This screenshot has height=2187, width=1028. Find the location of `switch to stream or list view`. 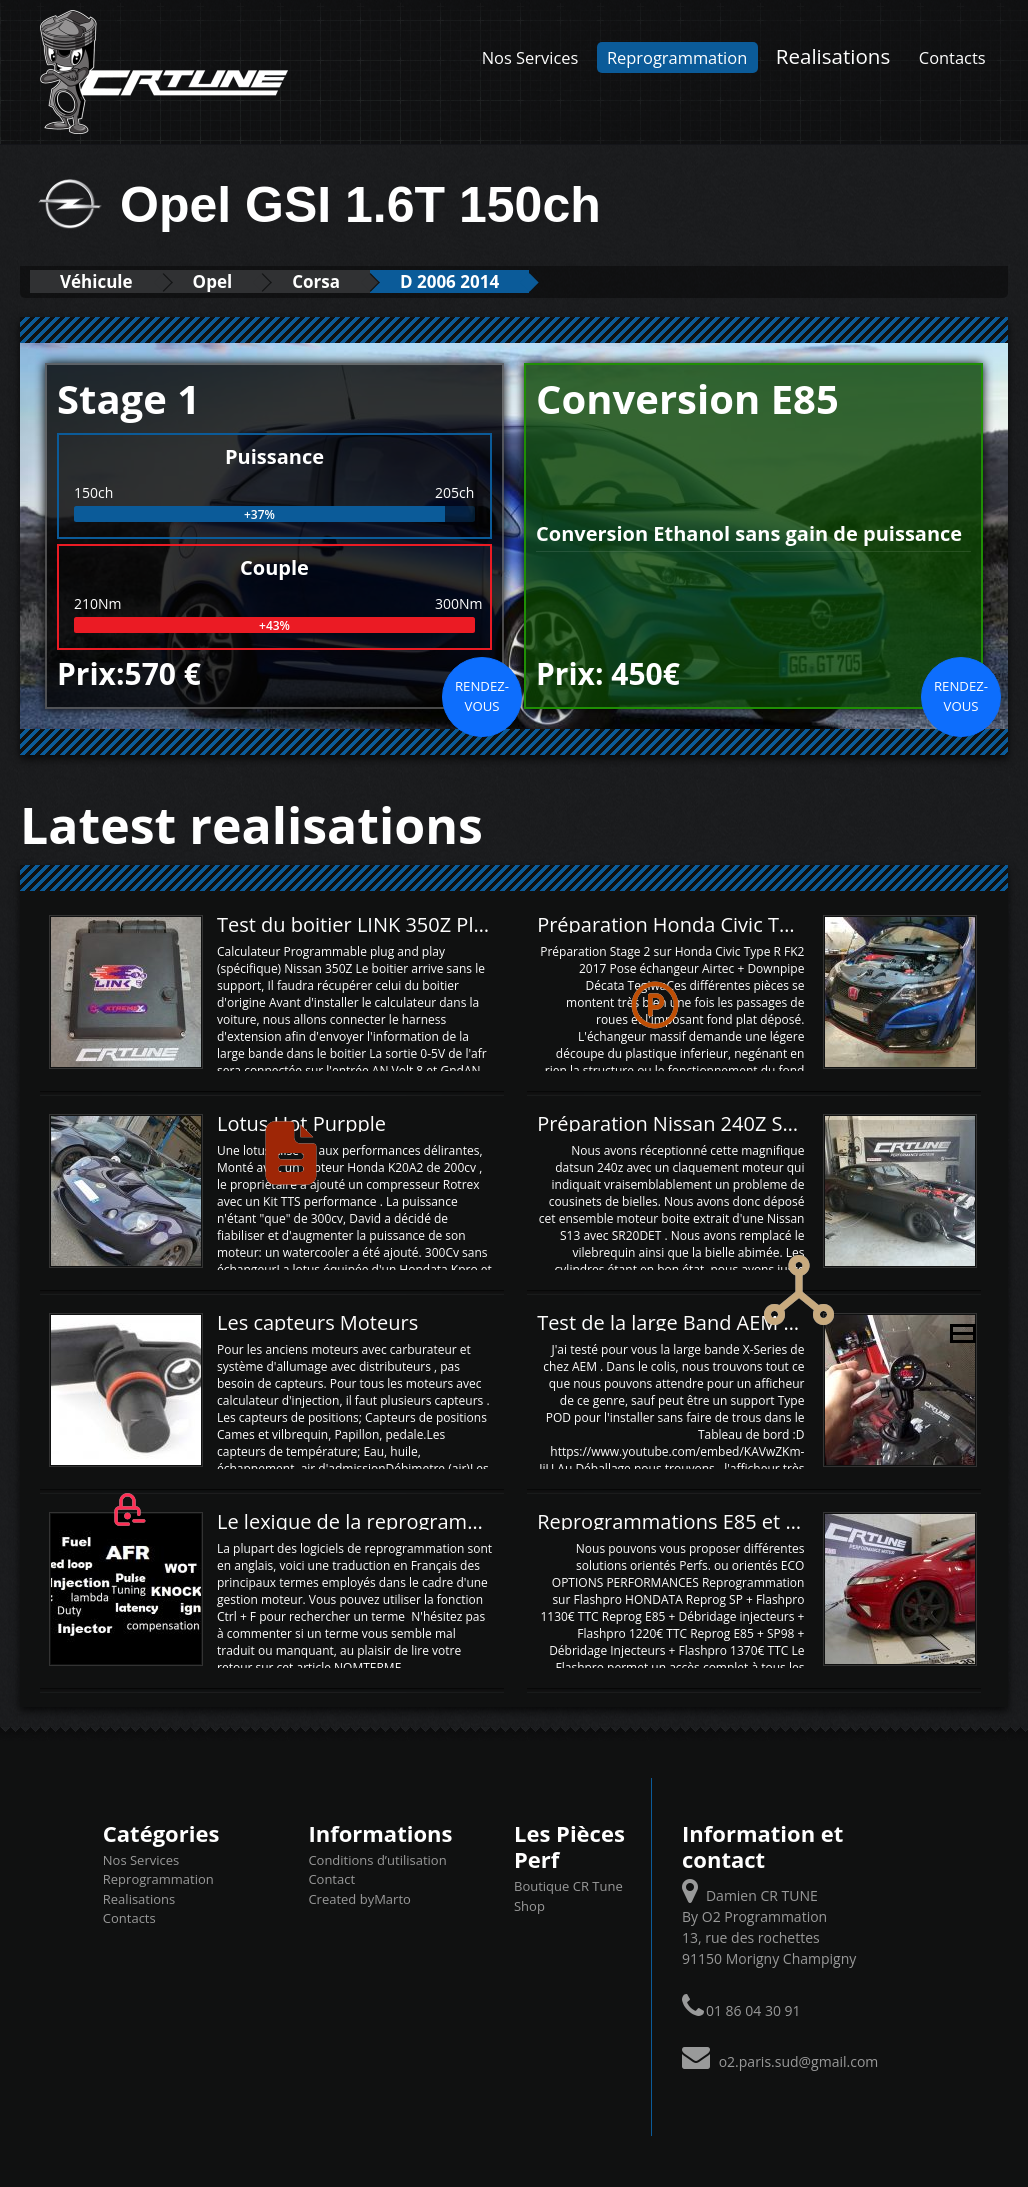

switch to stream or list view is located at coordinates (962, 1333).